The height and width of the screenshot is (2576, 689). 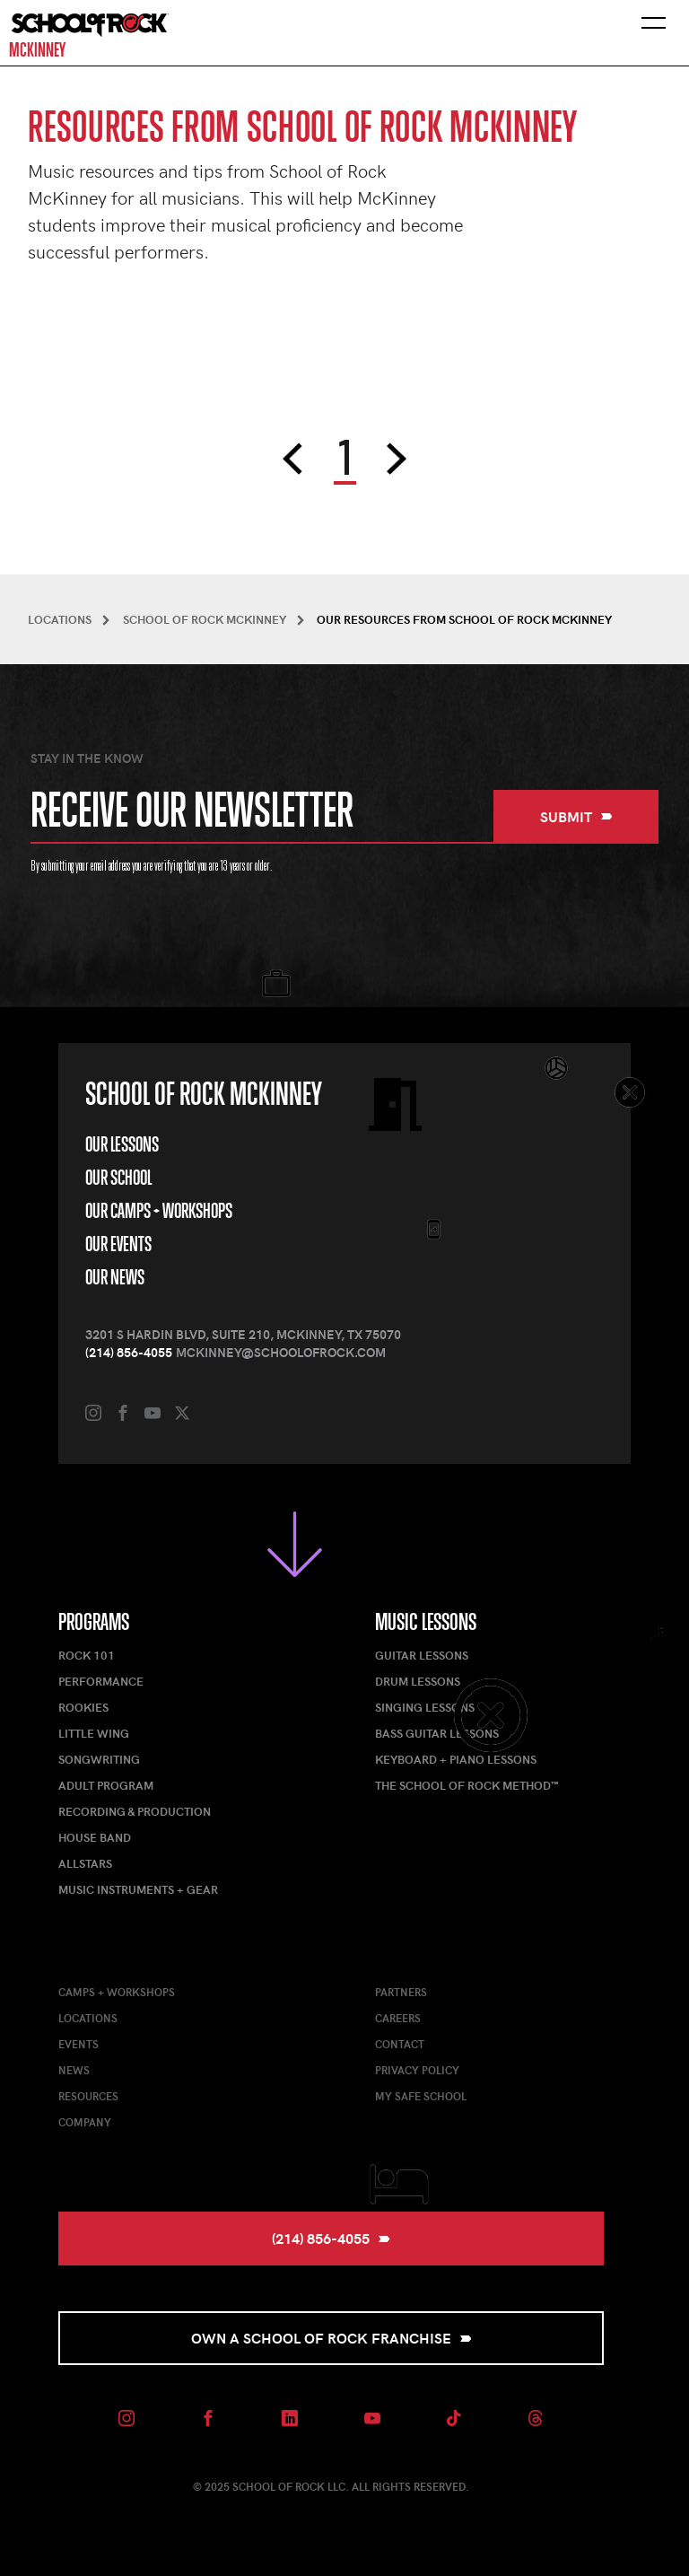 What do you see at coordinates (433, 1229) in the screenshot?
I see `share your mobile screen with others` at bounding box center [433, 1229].